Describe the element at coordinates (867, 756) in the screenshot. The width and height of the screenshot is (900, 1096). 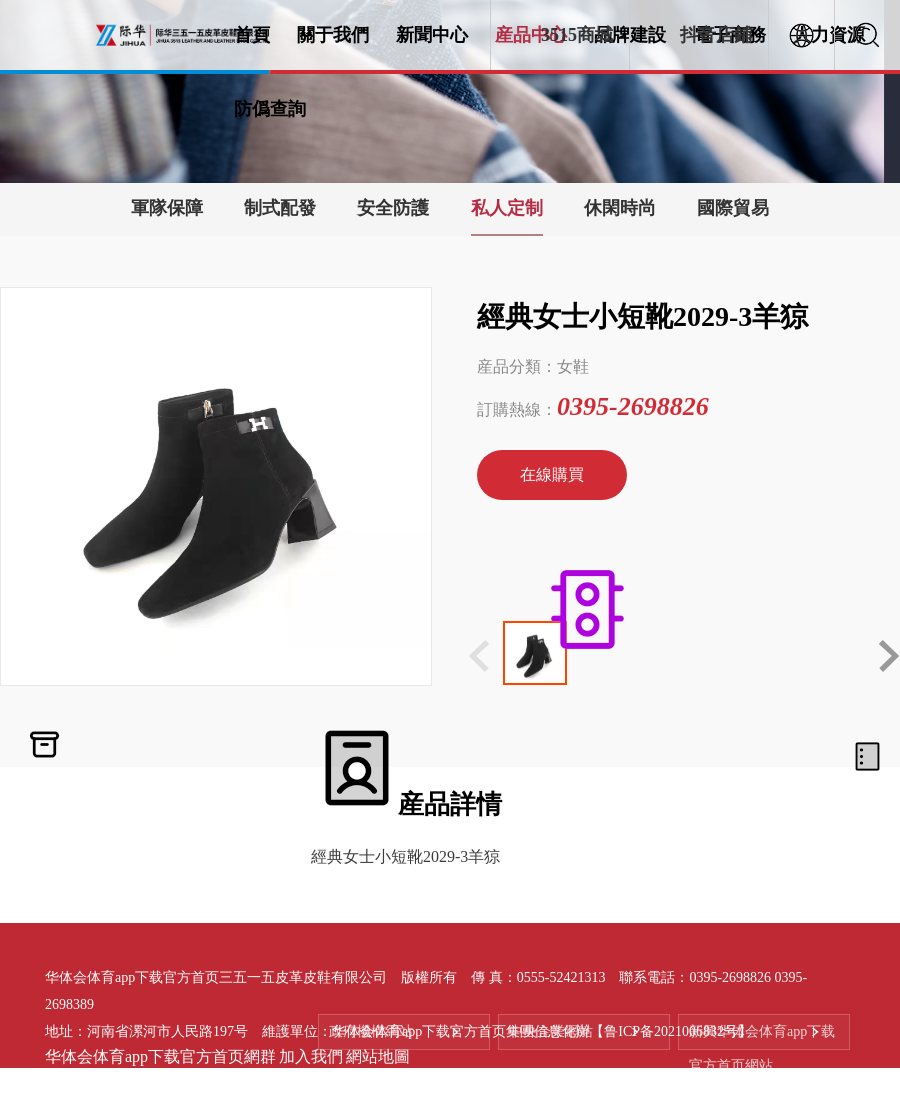
I see `view or manage screenplay files` at that location.